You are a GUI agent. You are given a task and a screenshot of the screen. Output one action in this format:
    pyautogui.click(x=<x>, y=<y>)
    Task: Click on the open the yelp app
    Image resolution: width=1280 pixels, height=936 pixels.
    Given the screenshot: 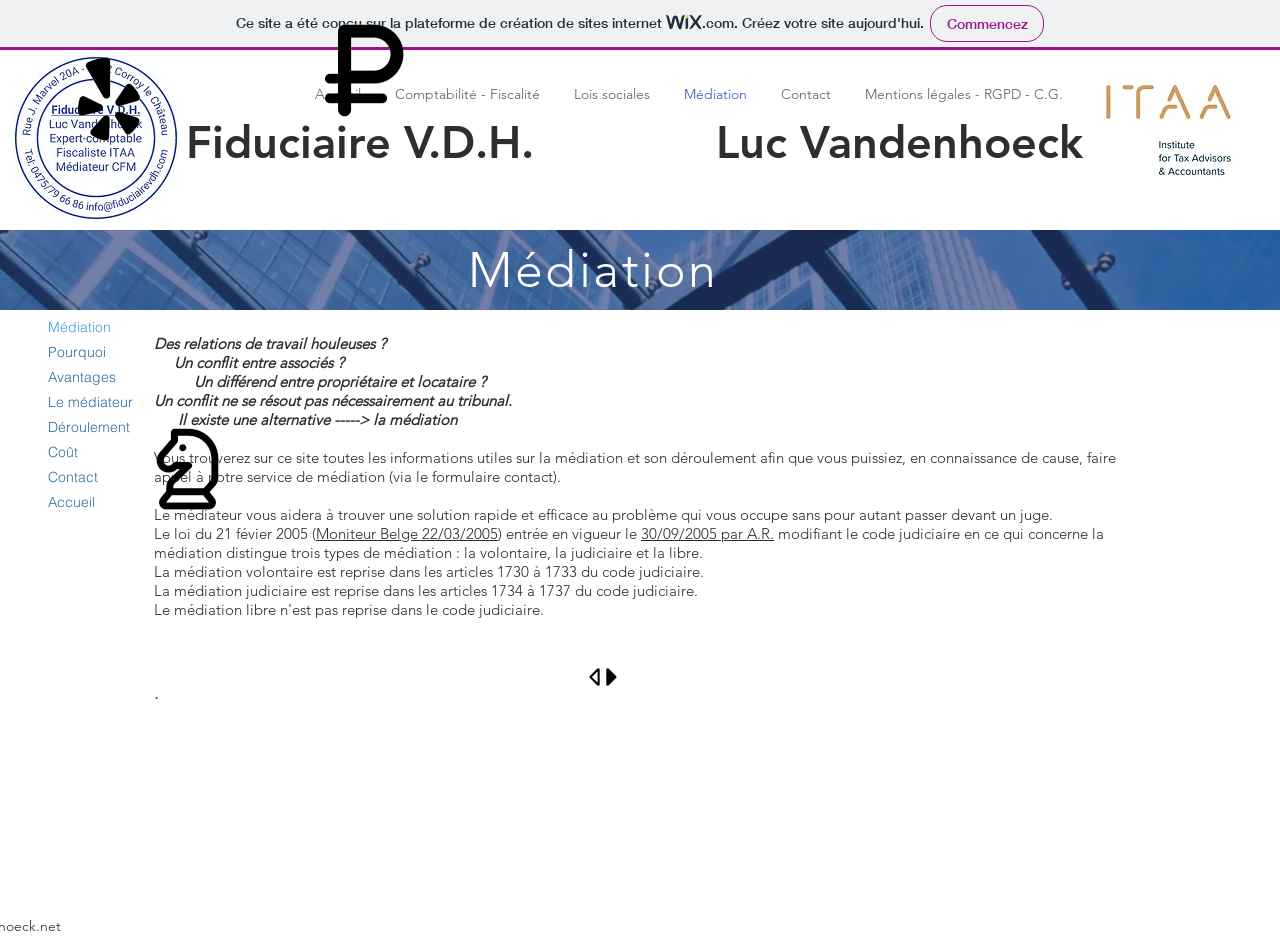 What is the action you would take?
    pyautogui.click(x=109, y=99)
    